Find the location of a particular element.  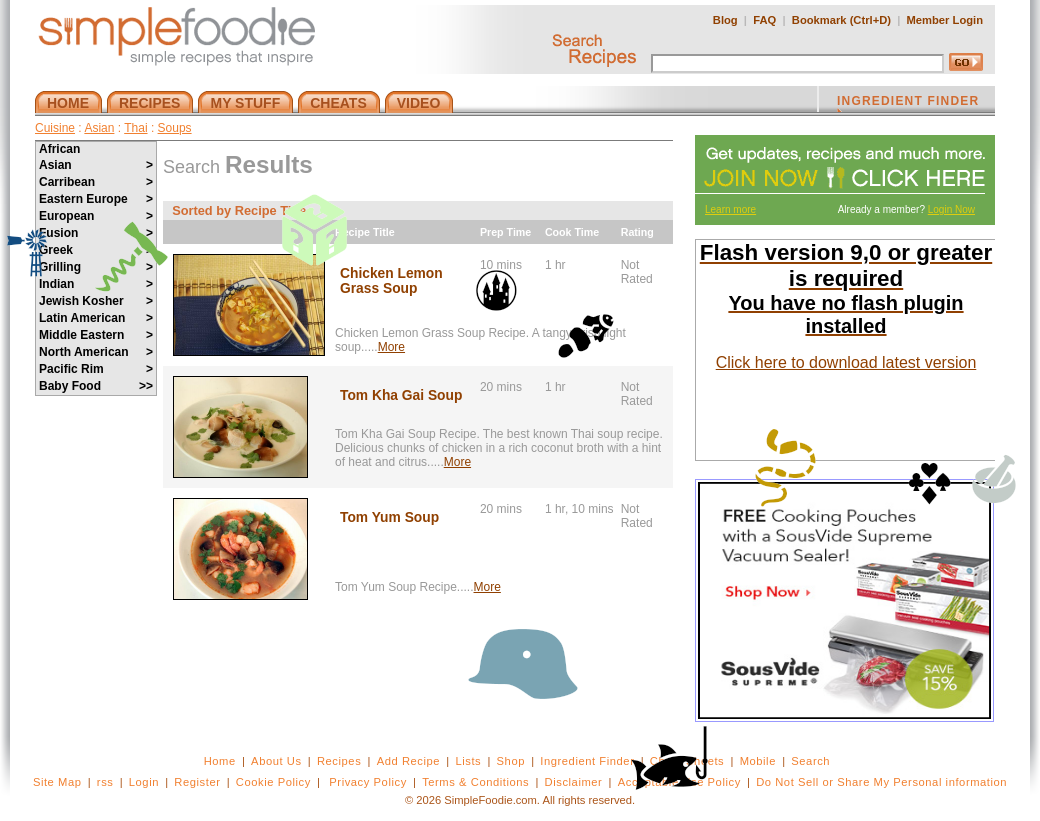

access castle or fortress location in game is located at coordinates (496, 290).